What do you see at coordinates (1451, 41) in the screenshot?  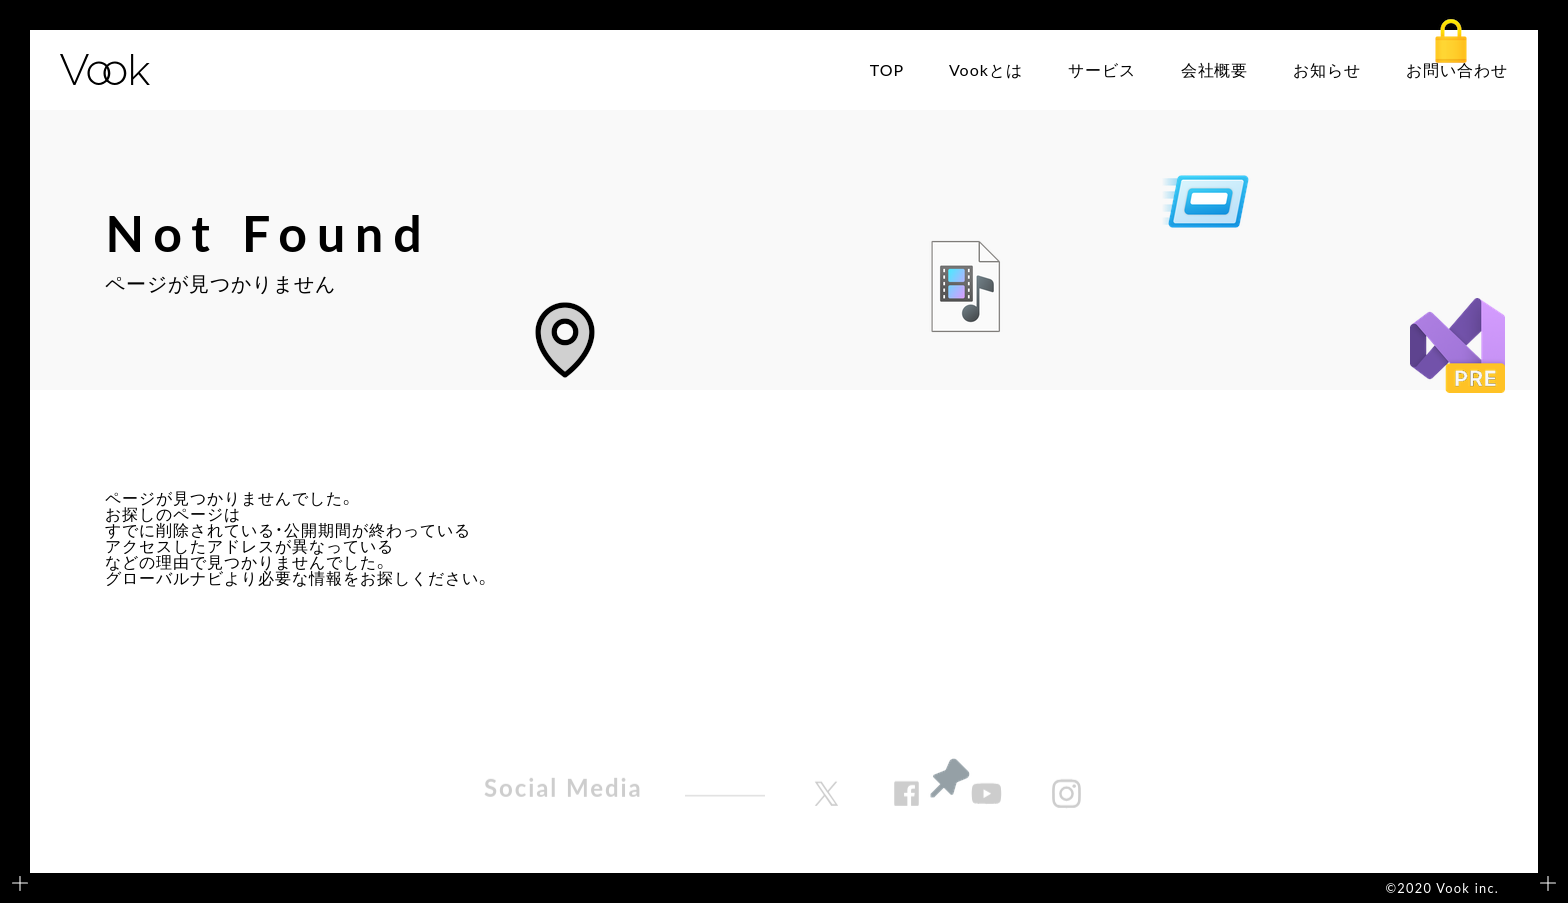 I see `lock or secure this item` at bounding box center [1451, 41].